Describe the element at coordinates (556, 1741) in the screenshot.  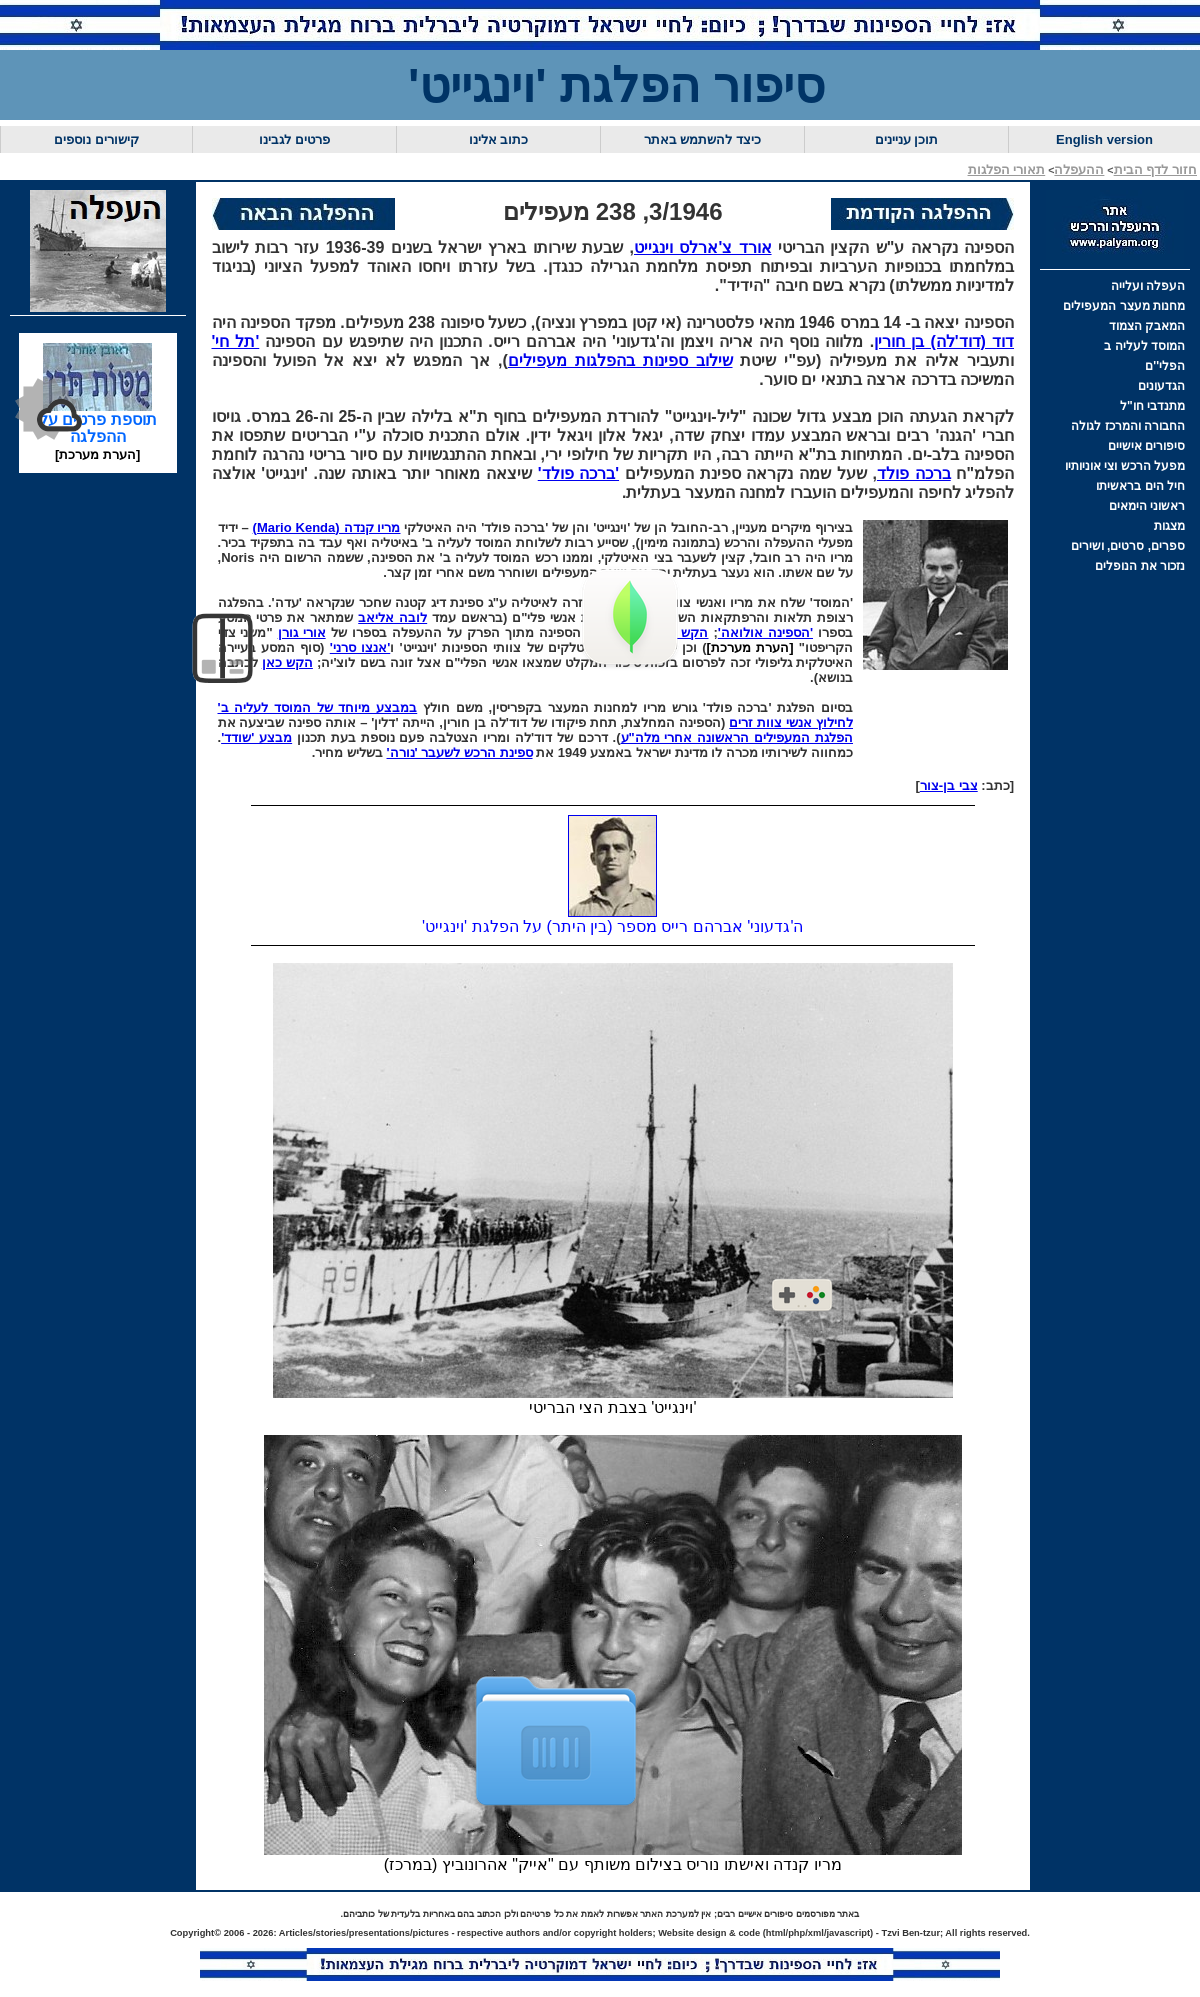
I see `open folder containing scanned OCR documents` at that location.